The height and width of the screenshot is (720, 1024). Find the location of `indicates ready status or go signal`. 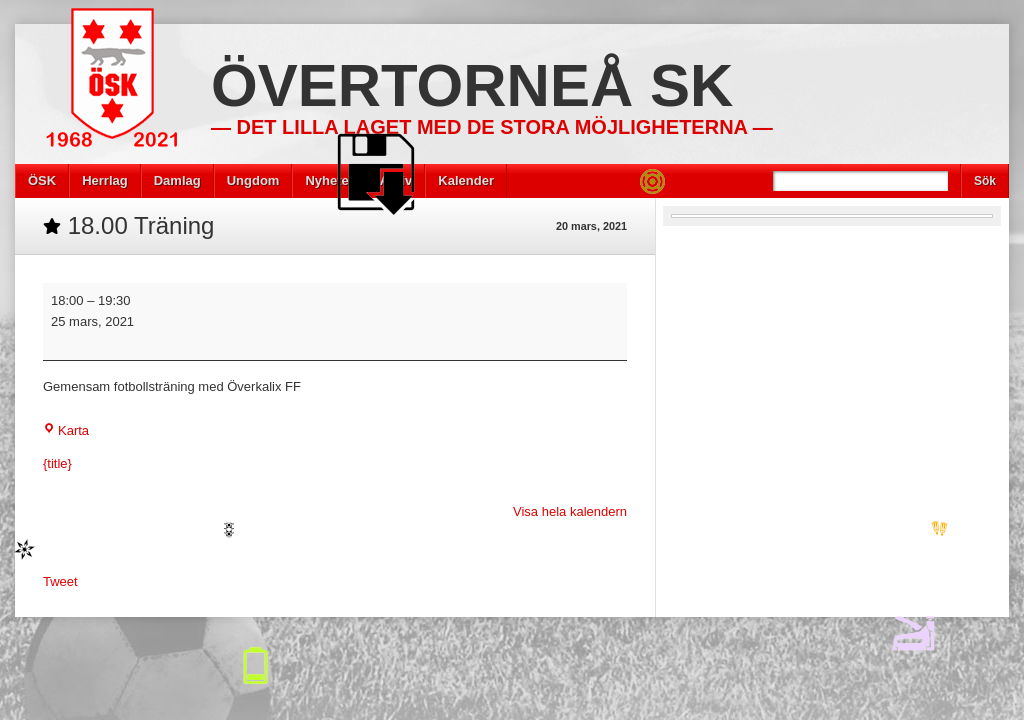

indicates ready status or go signal is located at coordinates (229, 530).